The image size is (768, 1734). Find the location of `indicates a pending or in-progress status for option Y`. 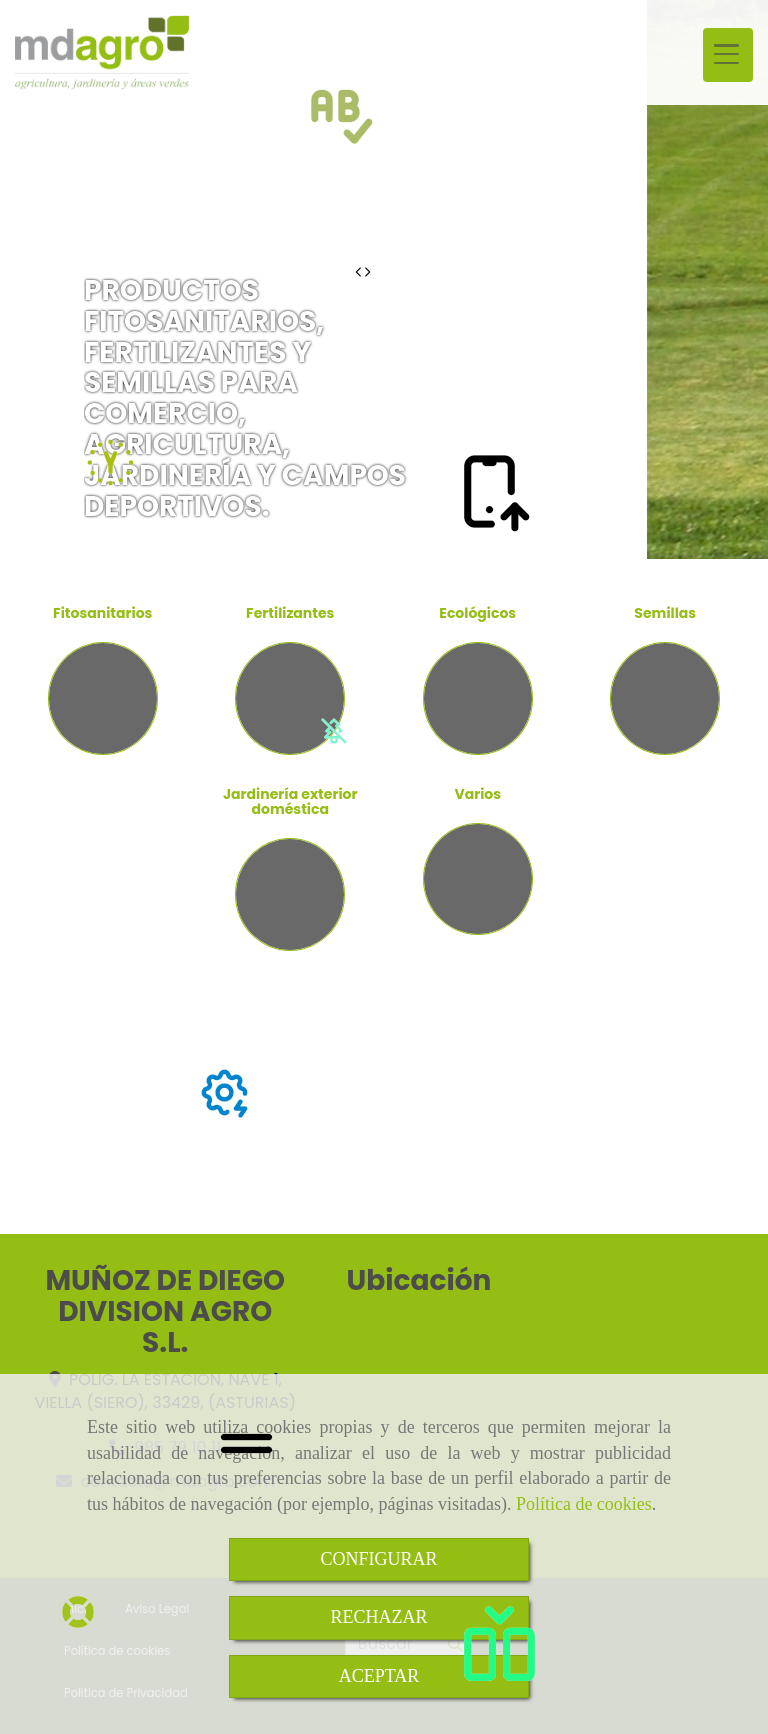

indicates a pending or in-progress status for option Y is located at coordinates (110, 462).